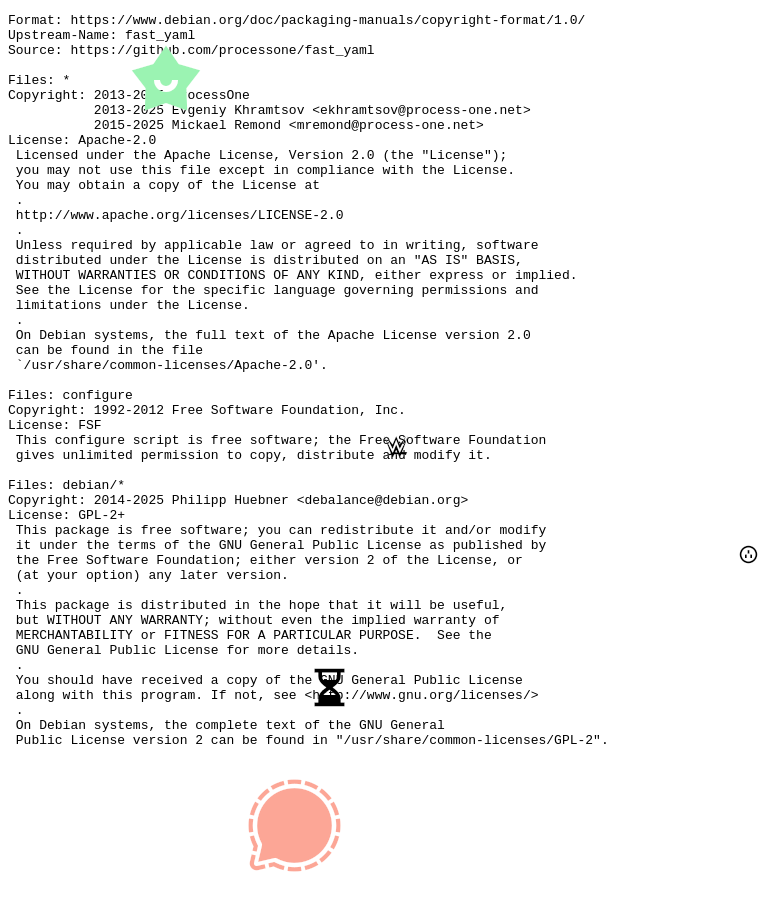 This screenshot has width=768, height=908. I want to click on open signal messenger app, so click(294, 825).